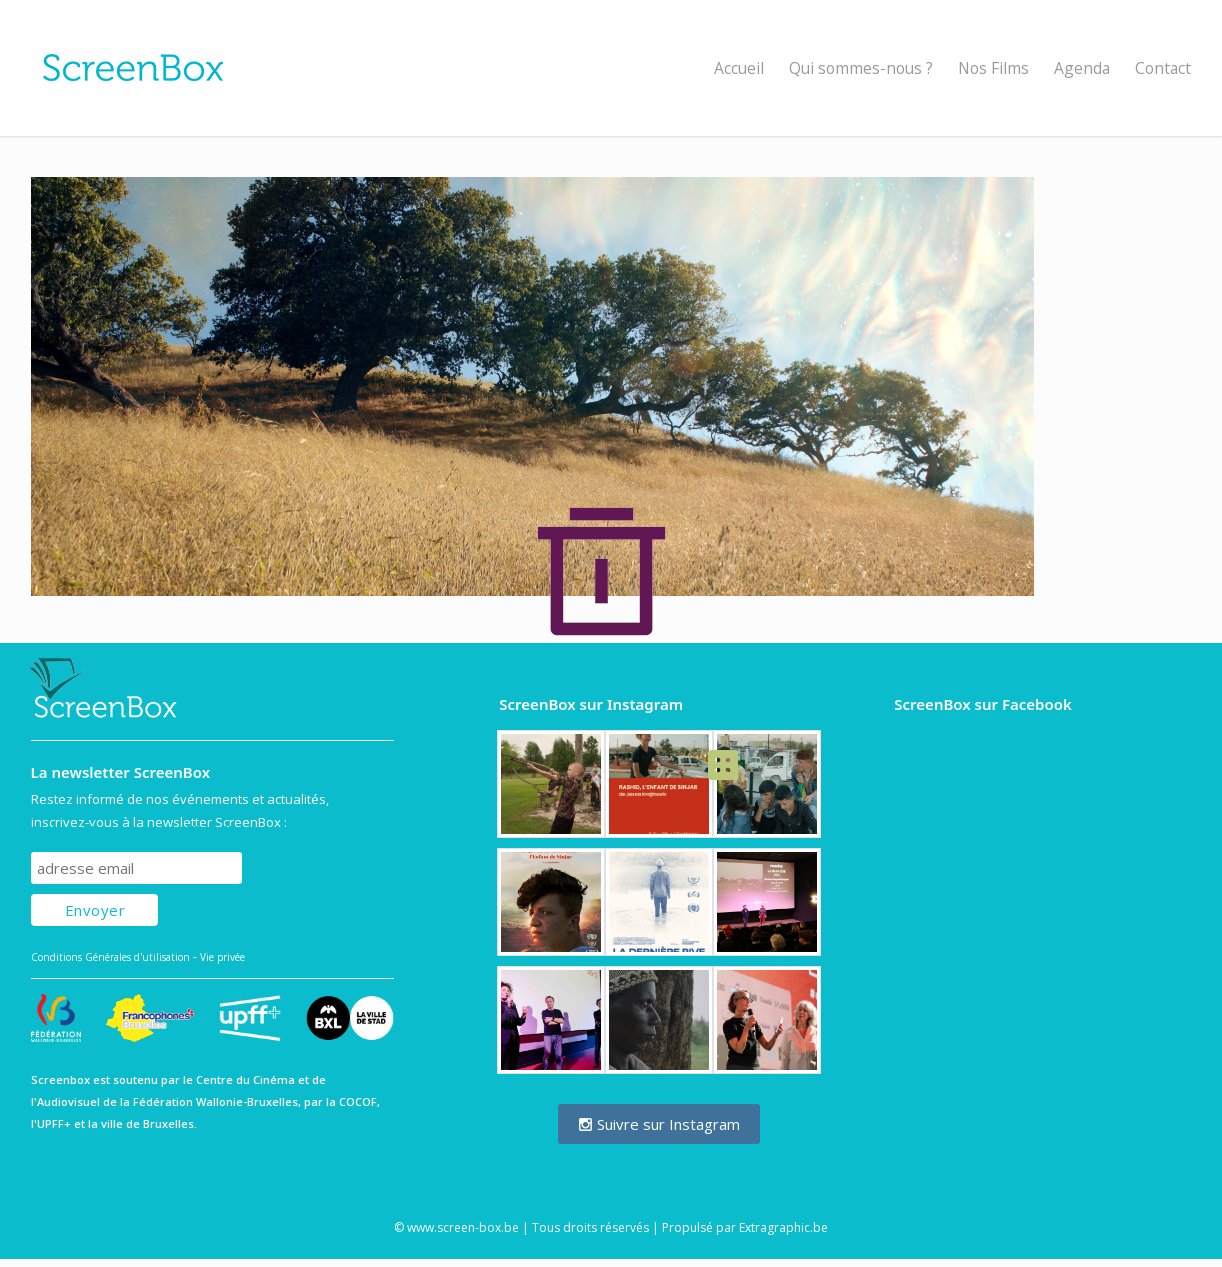 Image resolution: width=1222 pixels, height=1267 pixels. What do you see at coordinates (723, 765) in the screenshot?
I see `roll the dice or randomize` at bounding box center [723, 765].